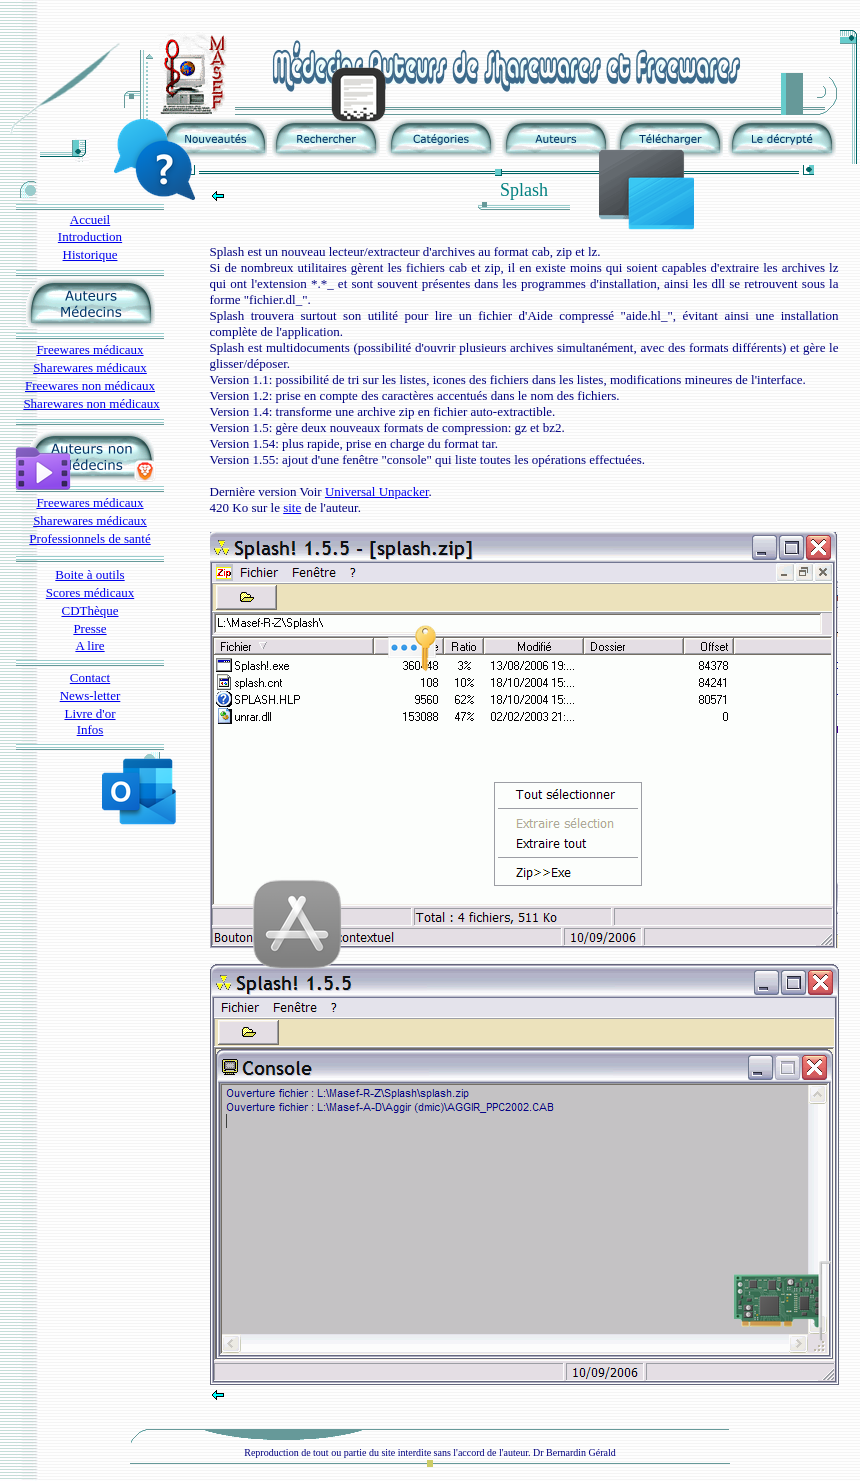  Describe the element at coordinates (782, 1301) in the screenshot. I see `view motherboard or hardware information` at that location.